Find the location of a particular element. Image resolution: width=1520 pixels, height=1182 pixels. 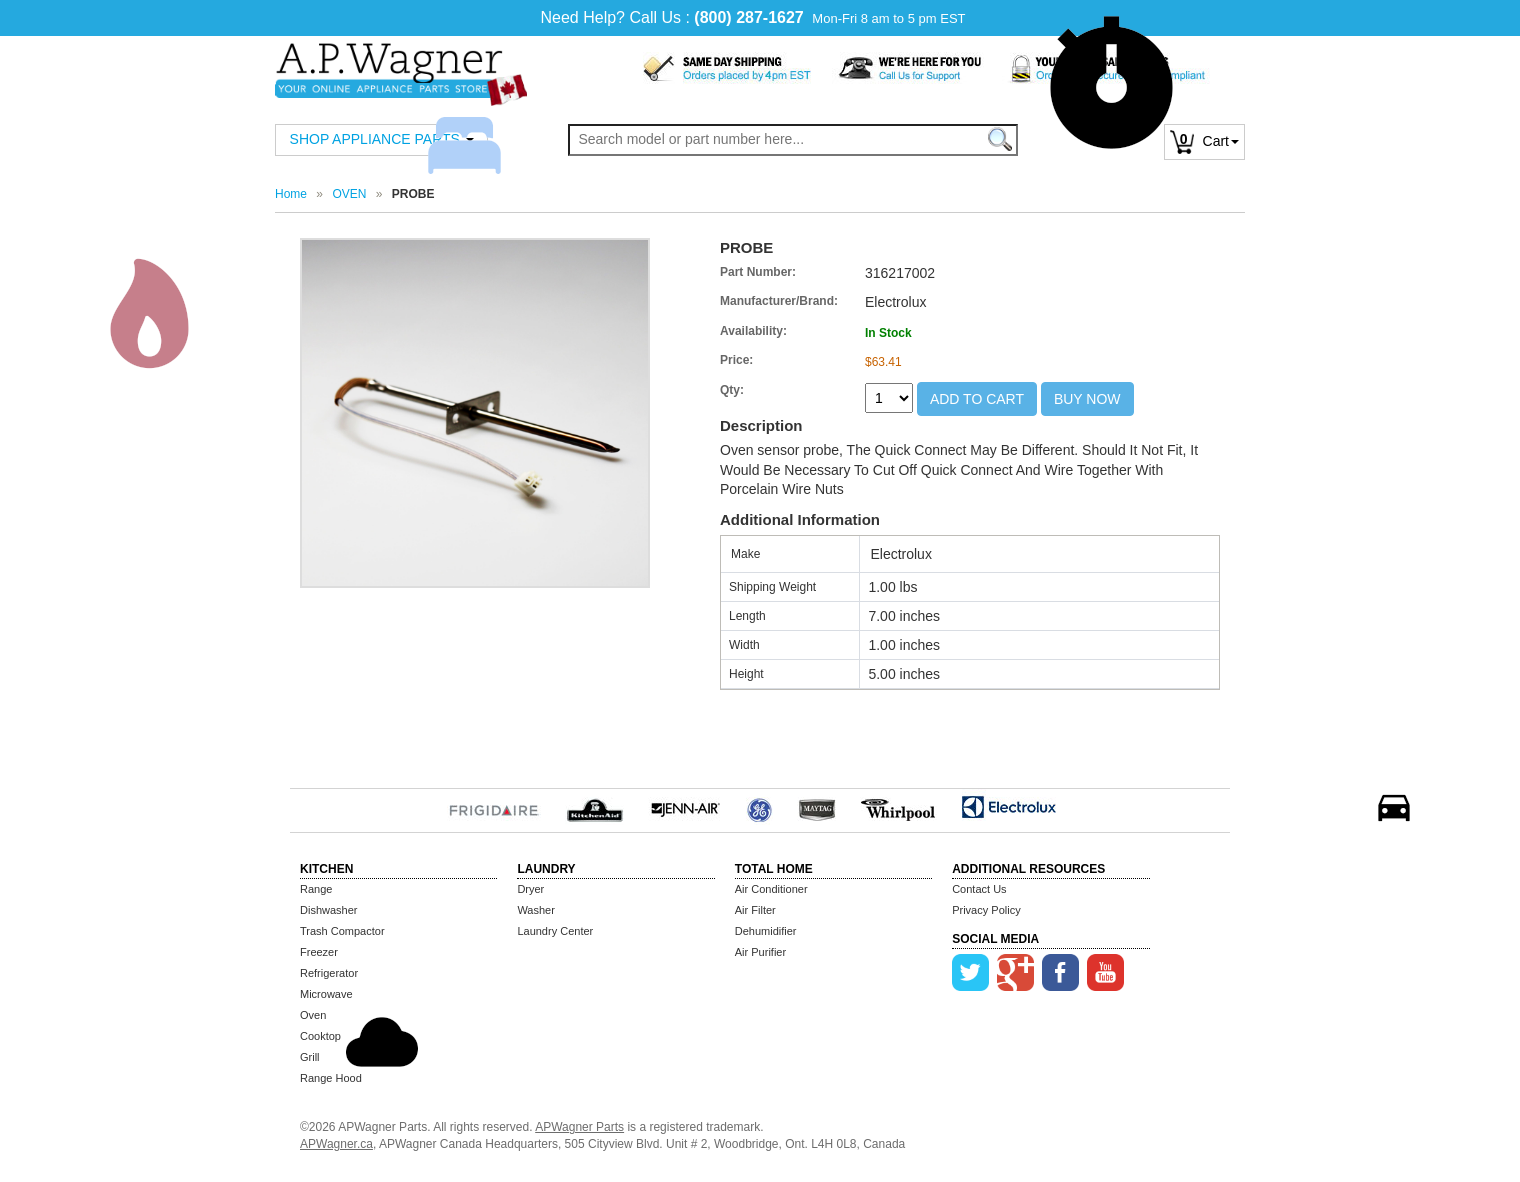

indicates cloudy weather conditions is located at coordinates (382, 1042).